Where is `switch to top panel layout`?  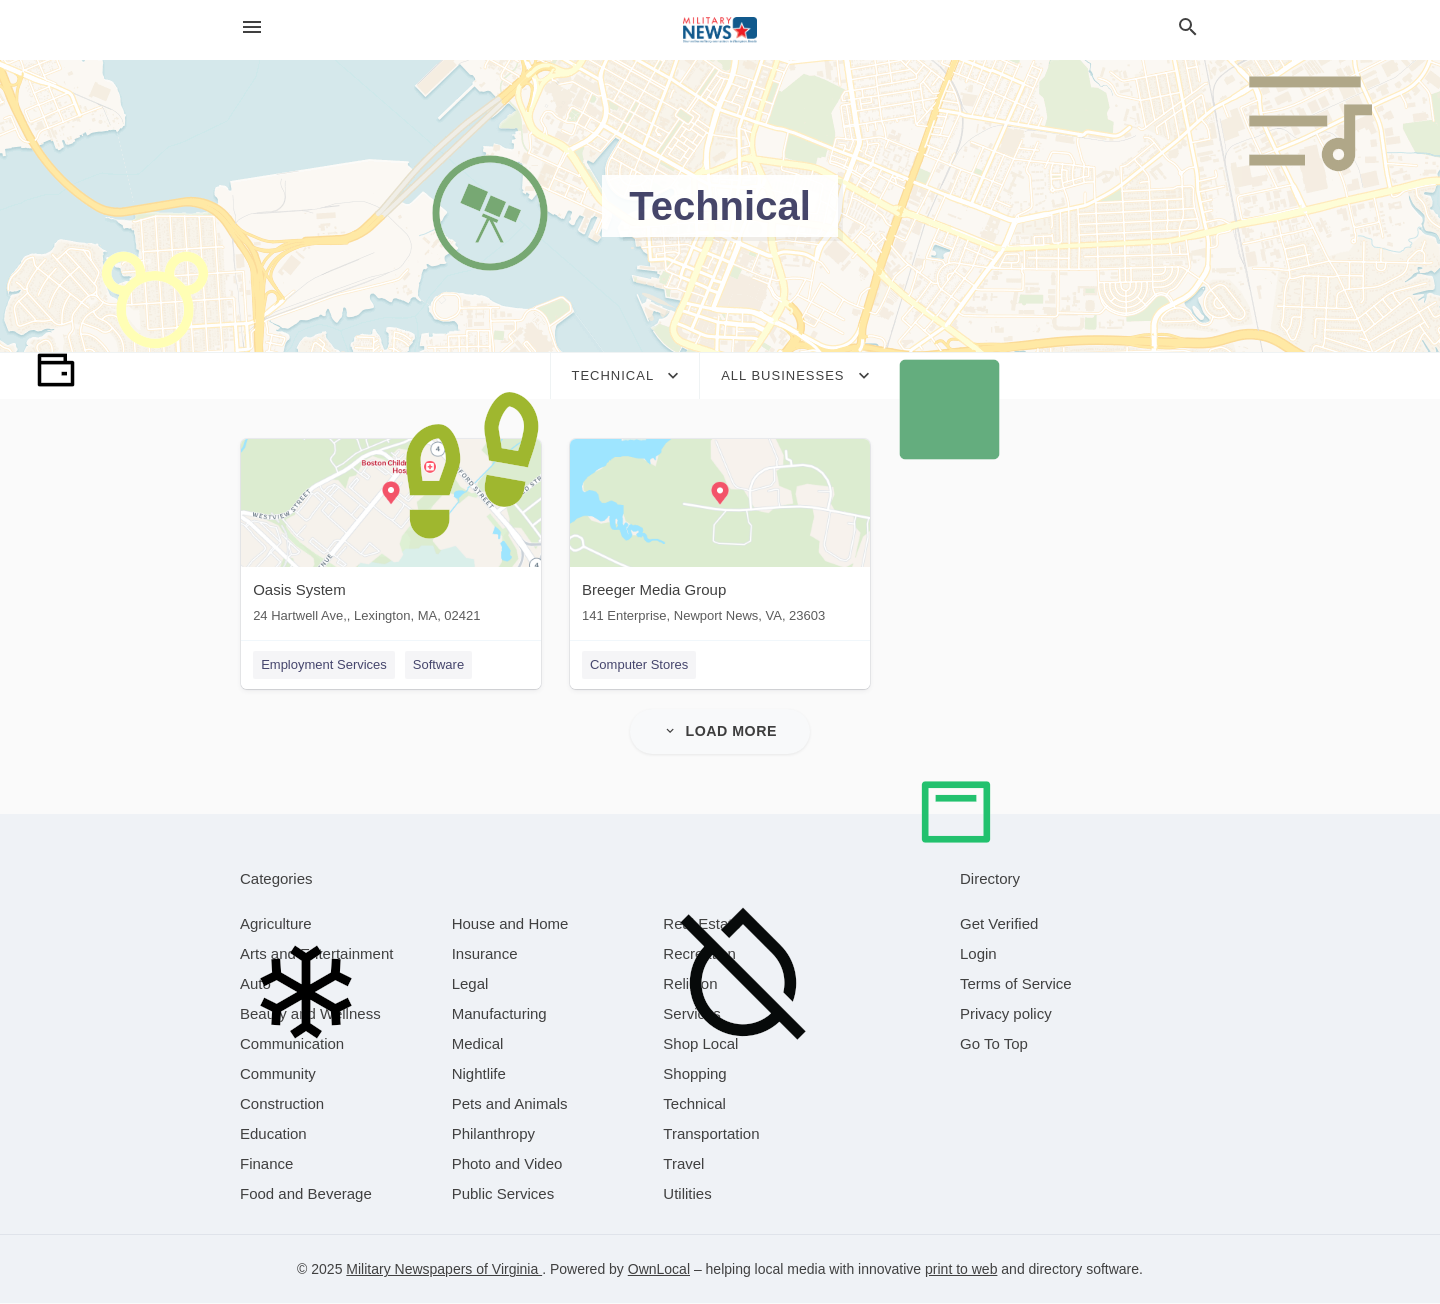 switch to top panel layout is located at coordinates (956, 812).